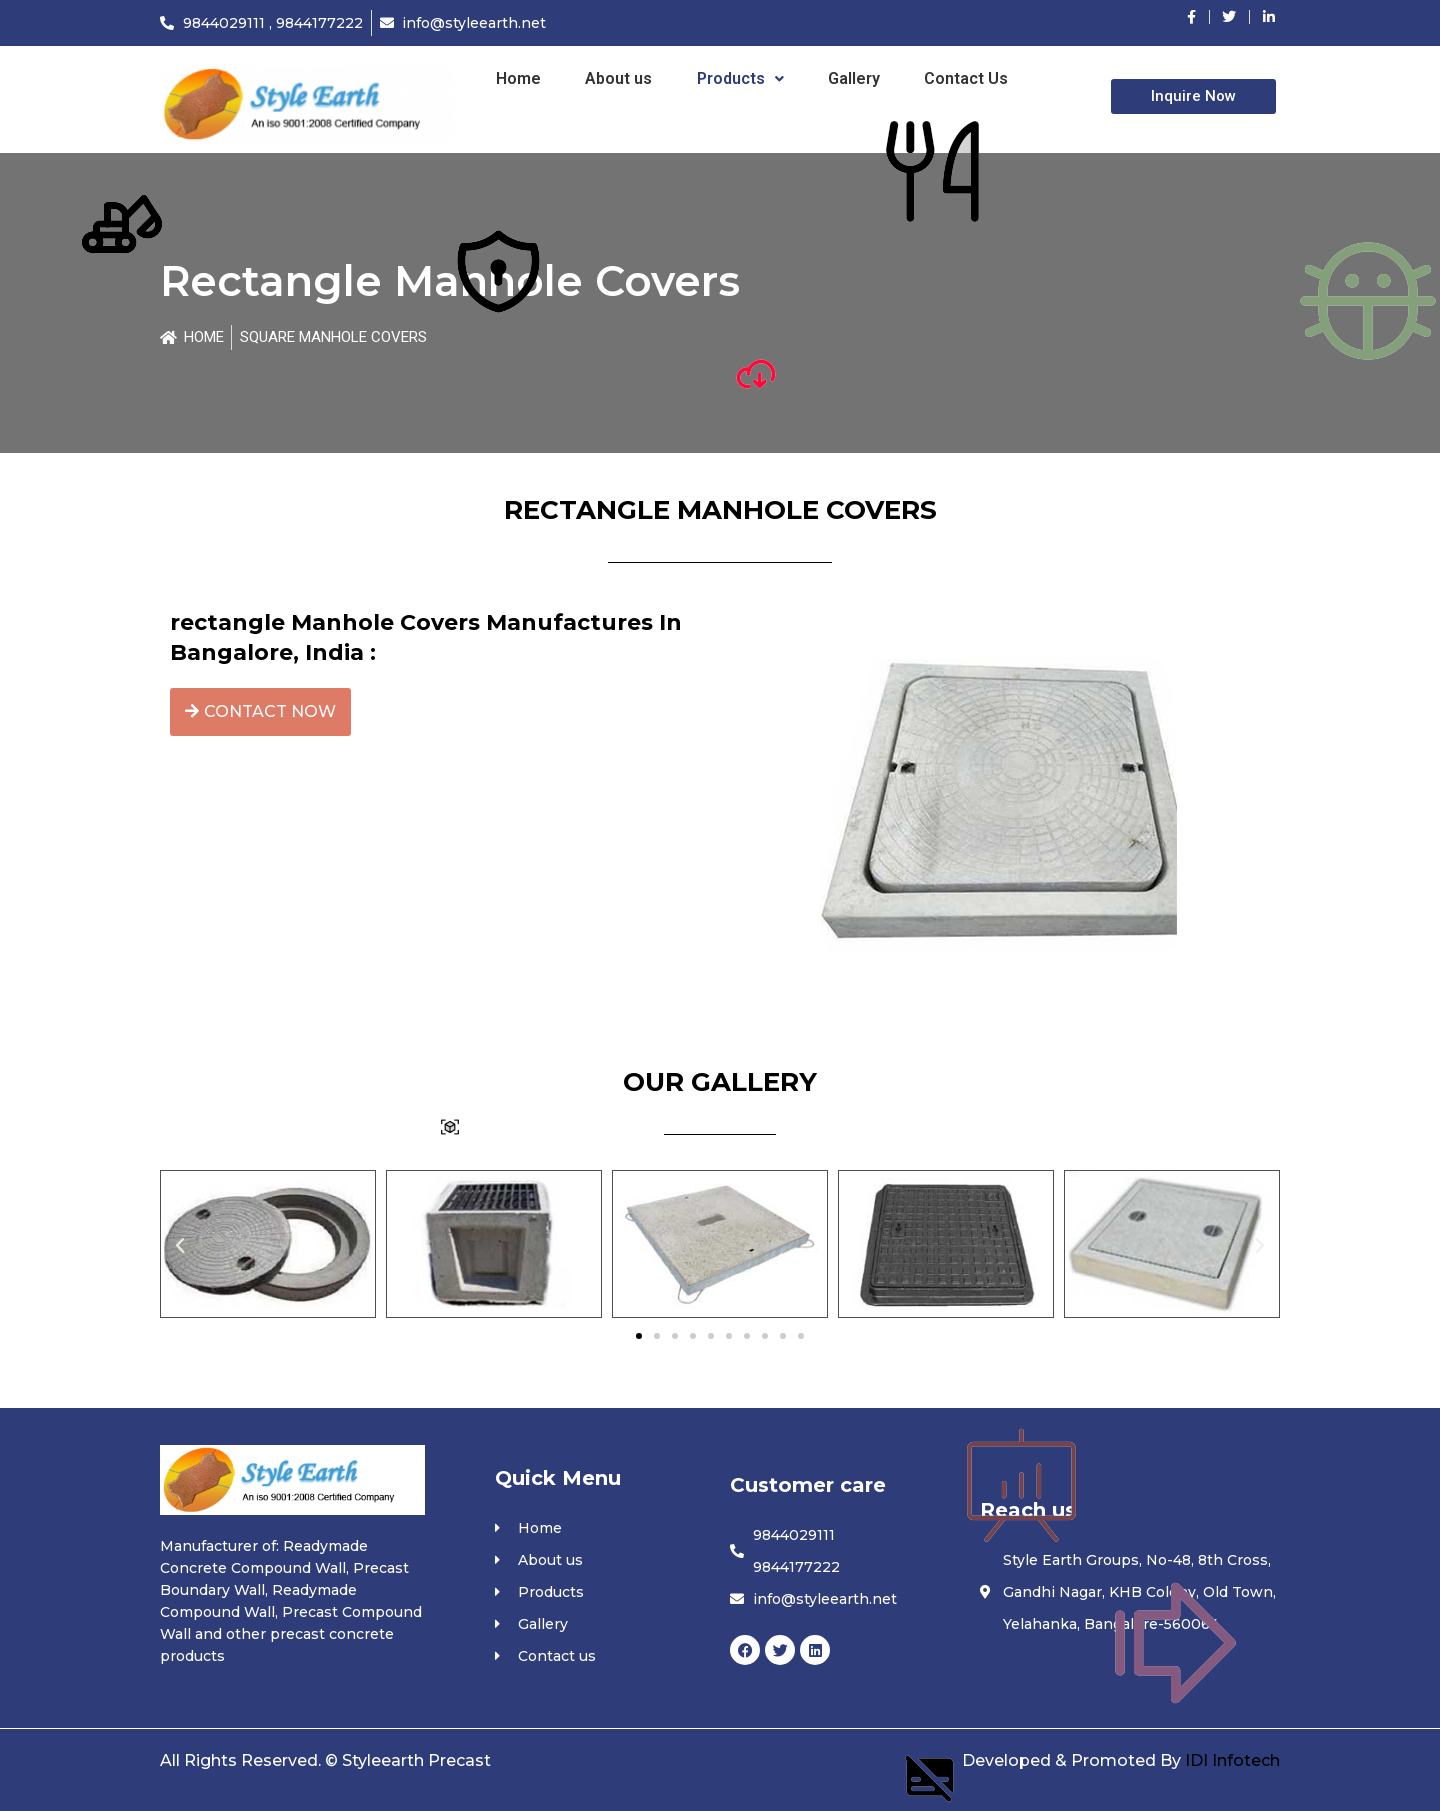  What do you see at coordinates (498, 271) in the screenshot?
I see `access security or privacy settings` at bounding box center [498, 271].